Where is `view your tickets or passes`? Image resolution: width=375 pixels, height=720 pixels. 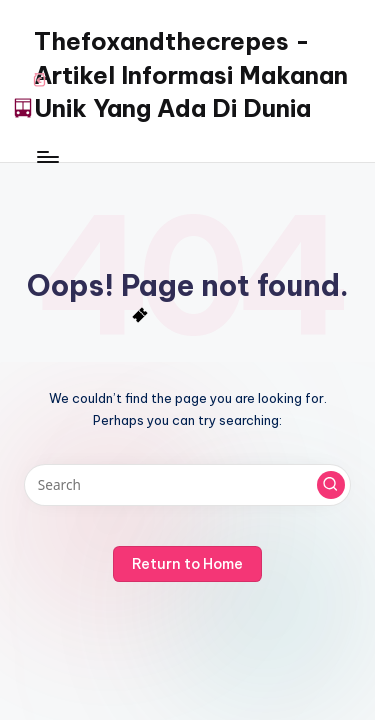
view your tickets or passes is located at coordinates (140, 315).